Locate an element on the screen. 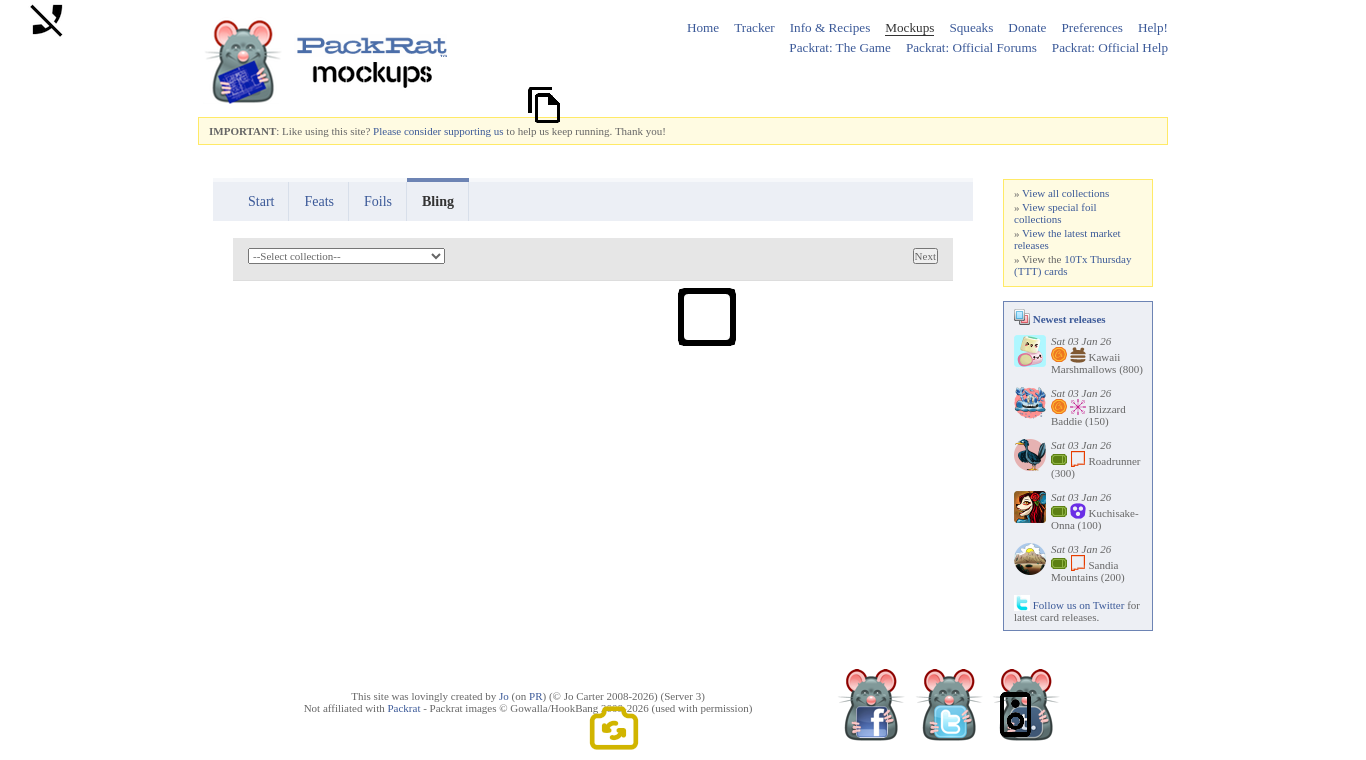 Image resolution: width=1366 pixels, height=760 pixels. adjust speaker or audio output settings is located at coordinates (1015, 714).